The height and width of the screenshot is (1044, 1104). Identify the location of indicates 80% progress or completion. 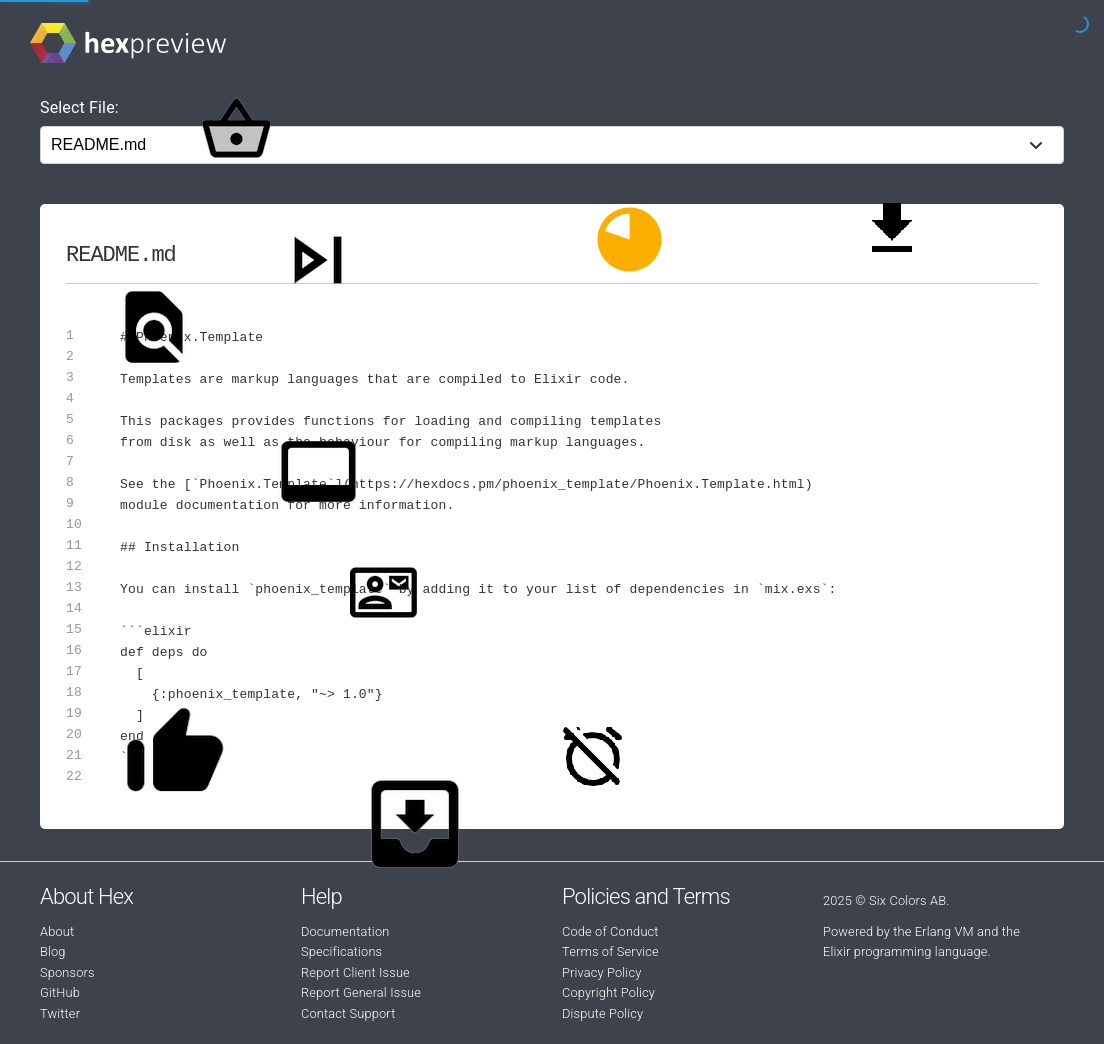
(629, 239).